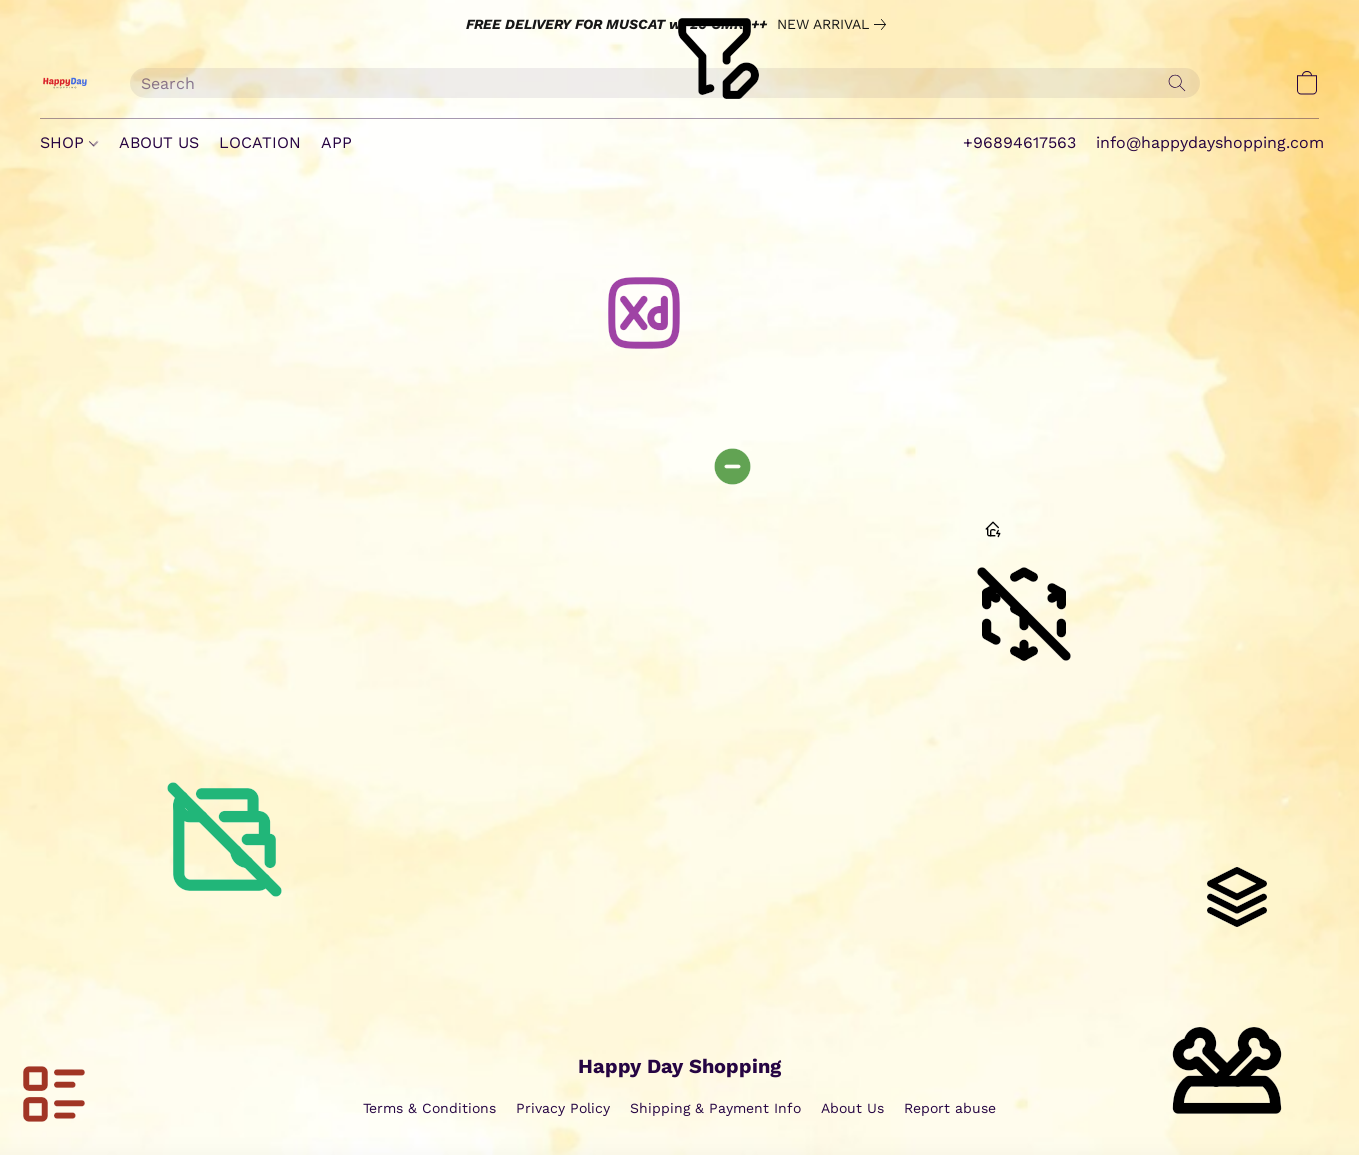  What do you see at coordinates (224, 839) in the screenshot?
I see `wallet feature unavailable or disabled` at bounding box center [224, 839].